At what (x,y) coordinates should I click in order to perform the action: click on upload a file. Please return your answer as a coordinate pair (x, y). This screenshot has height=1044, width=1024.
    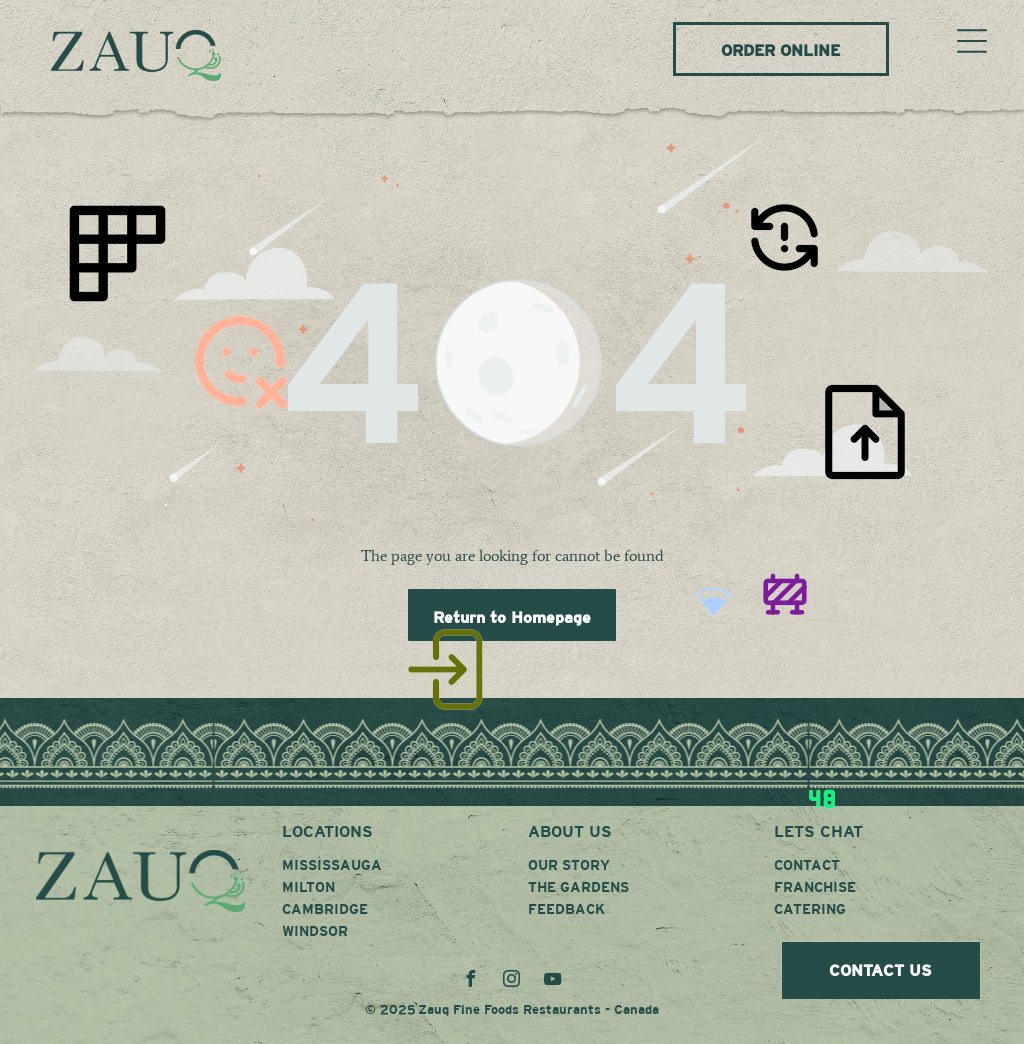
    Looking at the image, I should click on (865, 432).